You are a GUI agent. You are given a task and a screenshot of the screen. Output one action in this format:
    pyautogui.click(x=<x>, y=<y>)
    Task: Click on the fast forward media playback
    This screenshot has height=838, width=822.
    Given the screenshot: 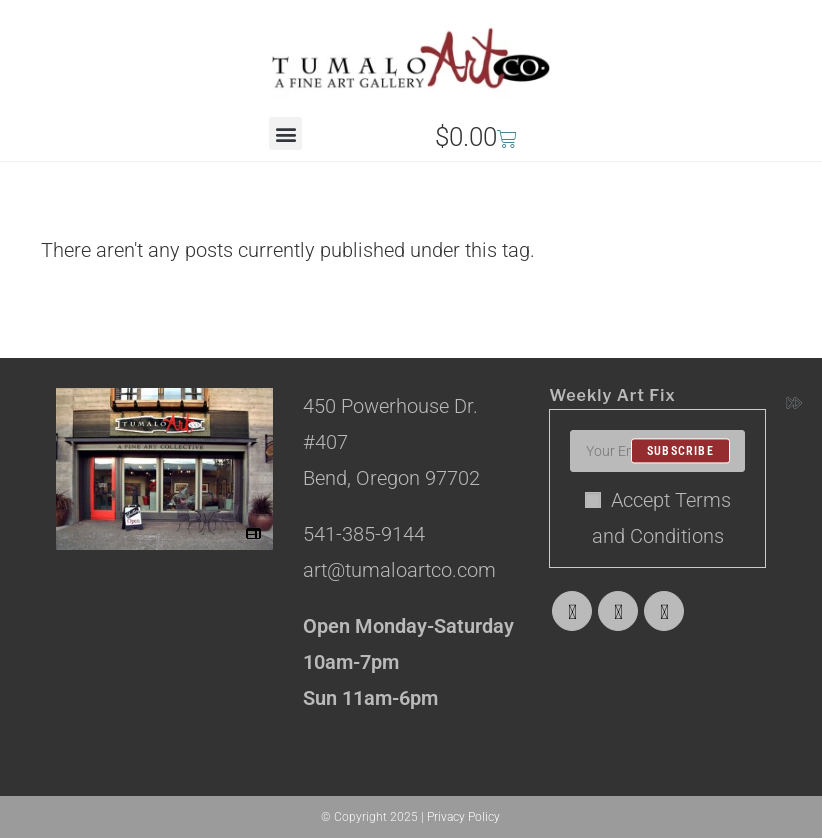 What is the action you would take?
    pyautogui.click(x=793, y=403)
    